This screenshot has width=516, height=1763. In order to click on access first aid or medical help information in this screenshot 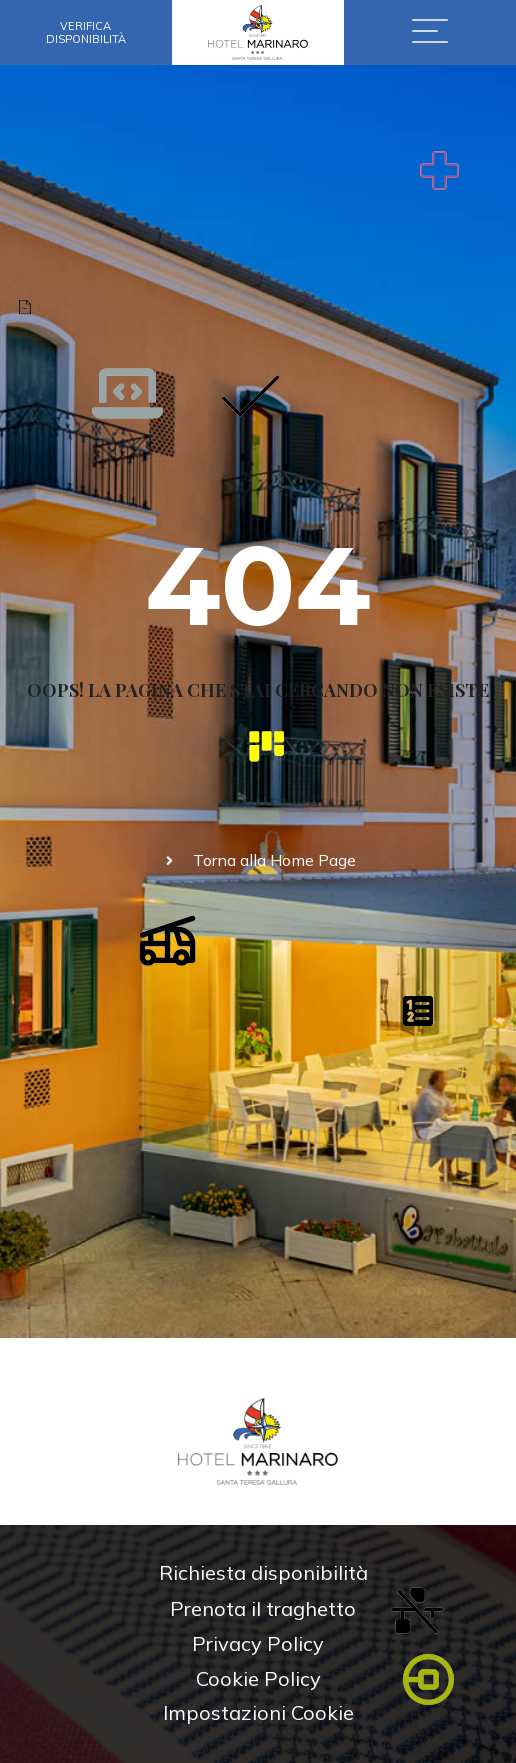, I will do `click(439, 170)`.